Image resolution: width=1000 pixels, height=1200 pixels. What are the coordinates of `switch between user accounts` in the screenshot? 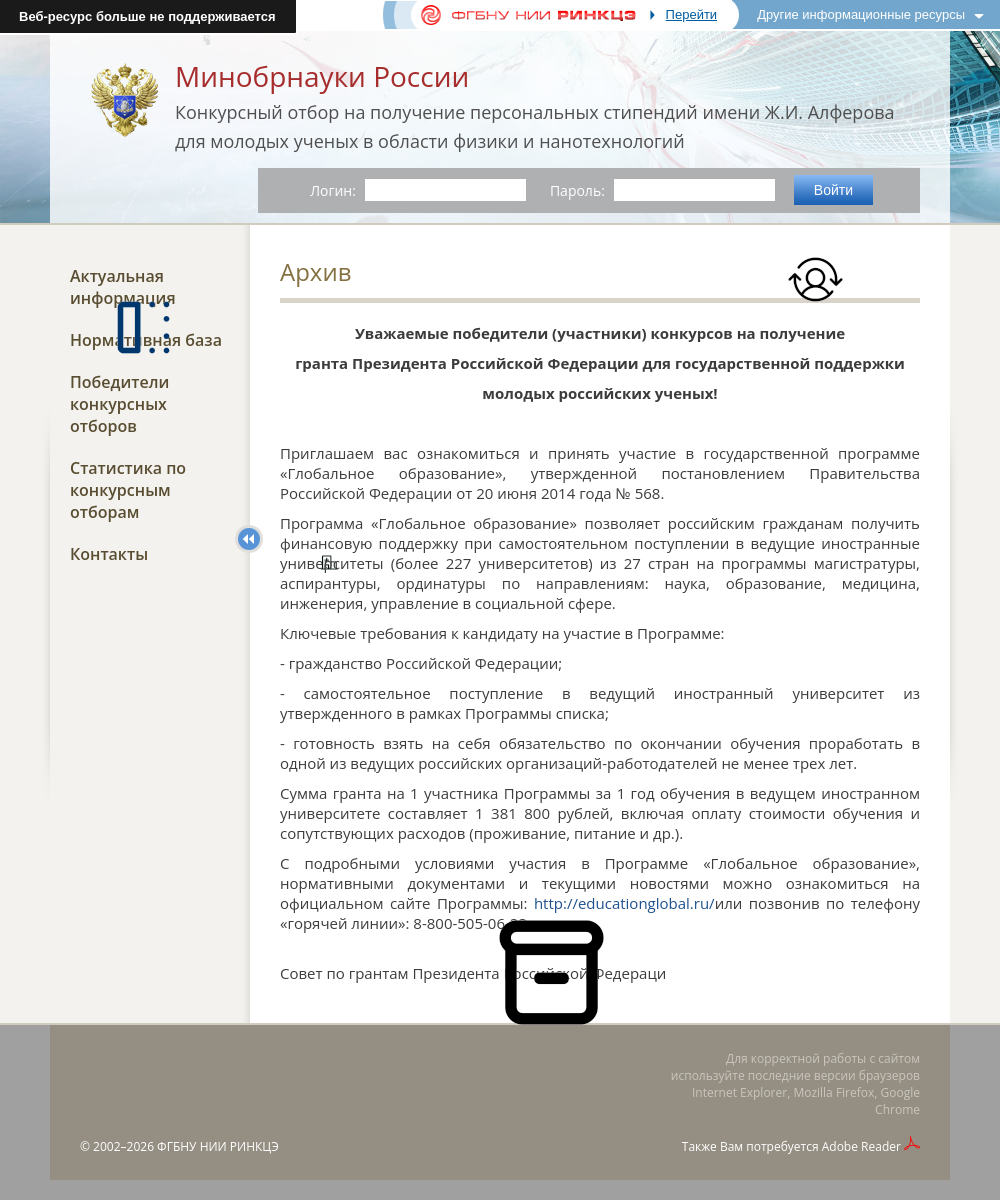 It's located at (815, 279).